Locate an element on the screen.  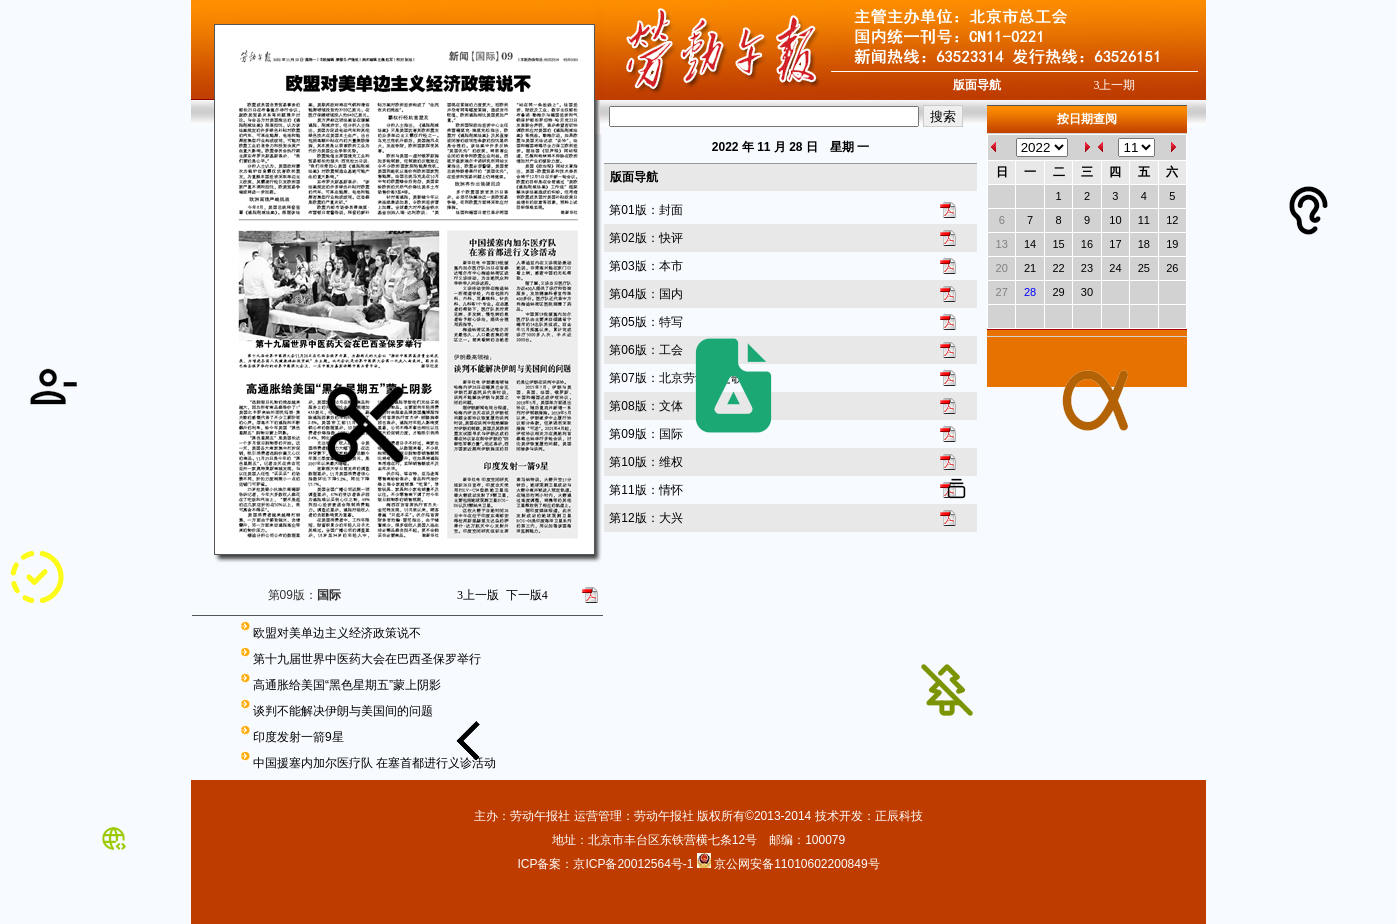
remove a contact or friend is located at coordinates (52, 386).